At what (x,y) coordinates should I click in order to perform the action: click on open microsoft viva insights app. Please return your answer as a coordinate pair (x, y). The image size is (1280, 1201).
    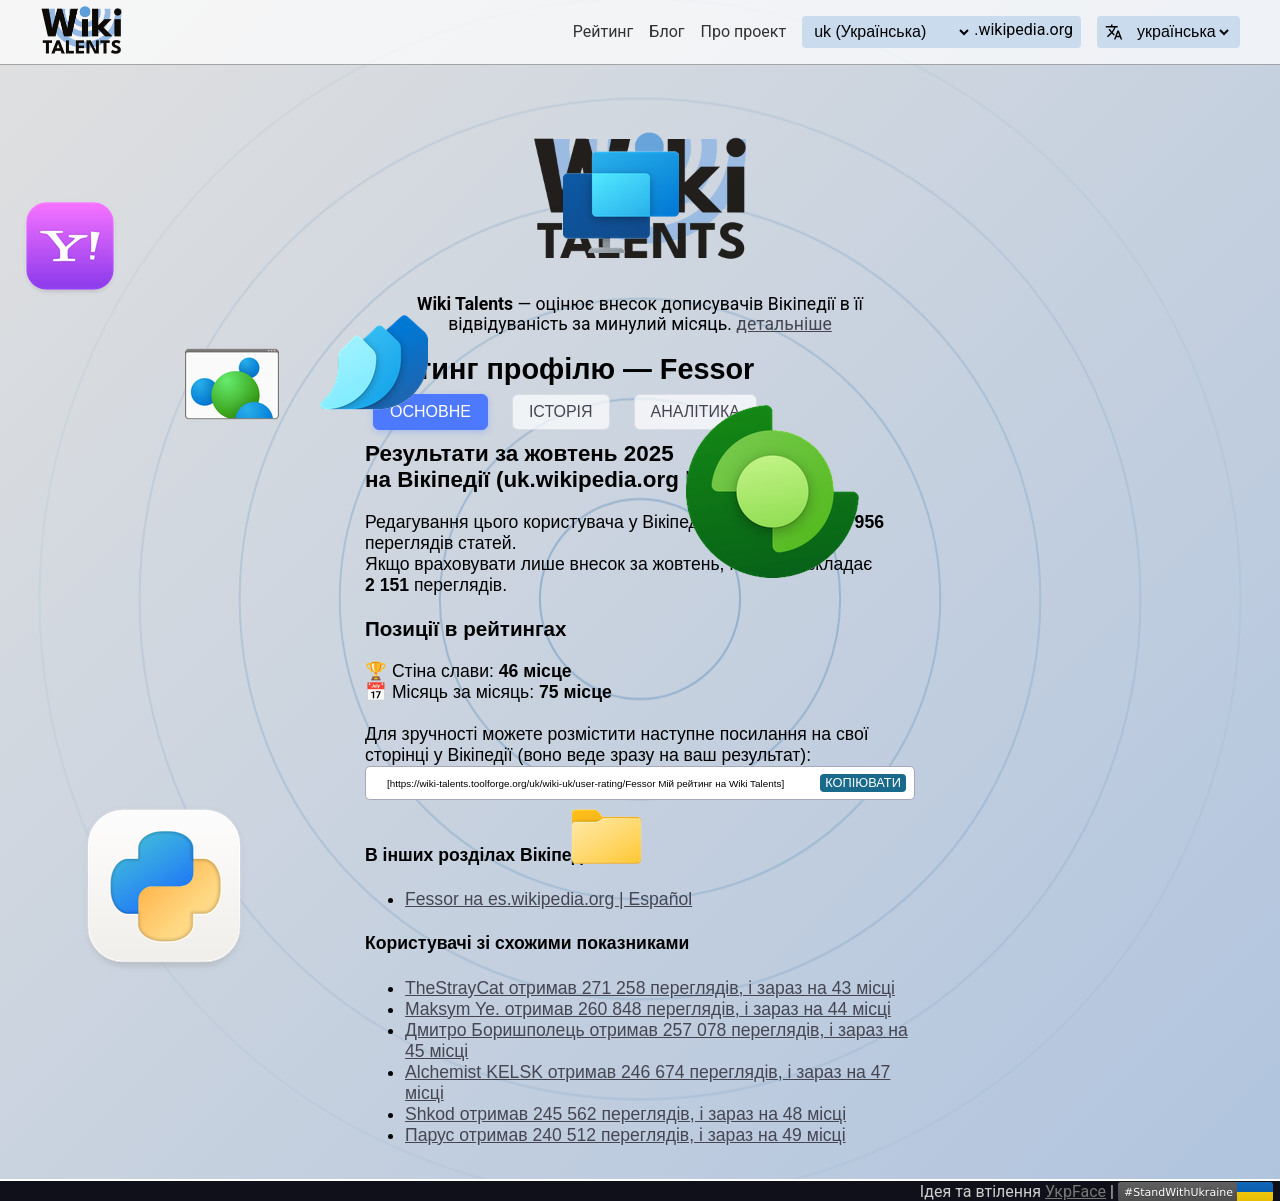
    Looking at the image, I should click on (374, 362).